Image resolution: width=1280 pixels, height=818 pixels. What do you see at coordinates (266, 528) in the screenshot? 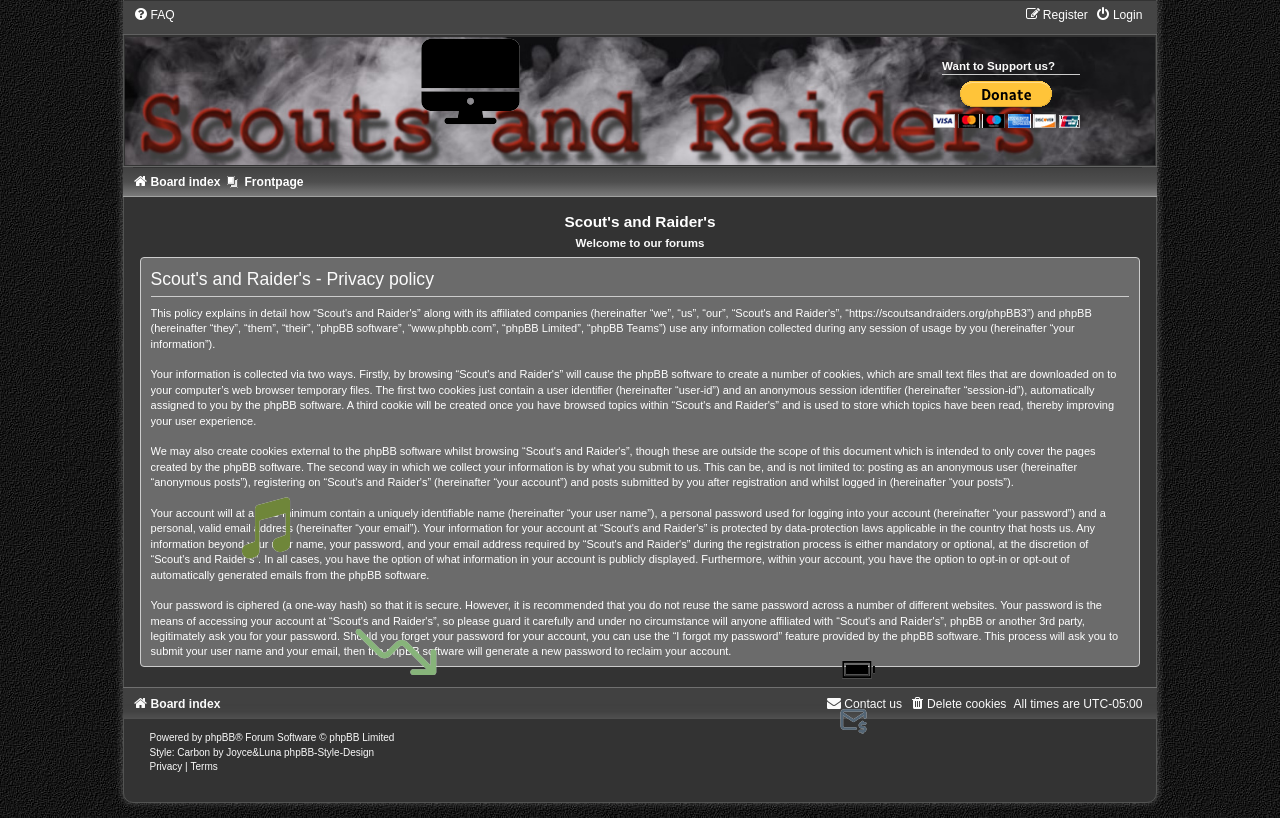
I see `open music player or library` at bounding box center [266, 528].